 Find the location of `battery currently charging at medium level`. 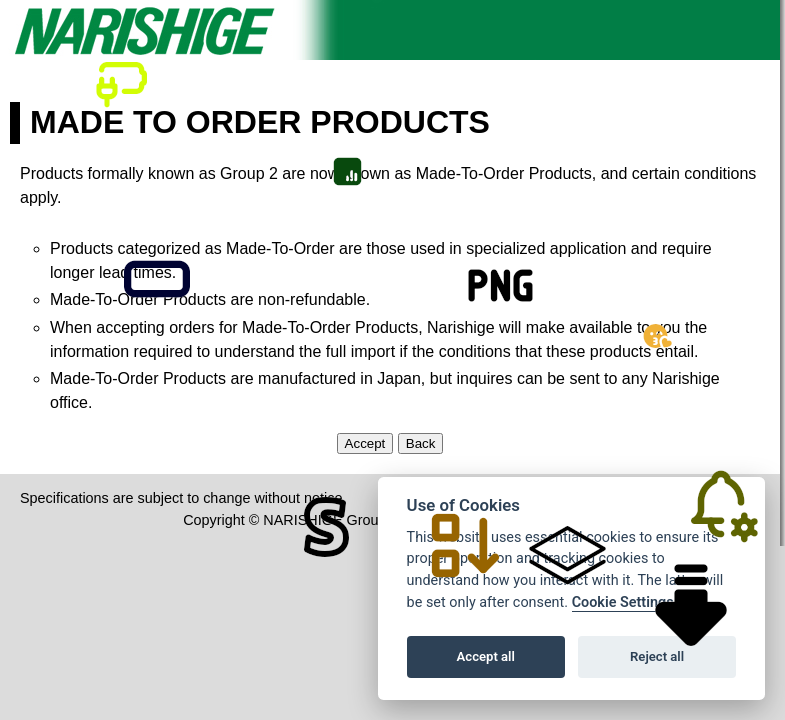

battery currently charging at medium level is located at coordinates (123, 78).